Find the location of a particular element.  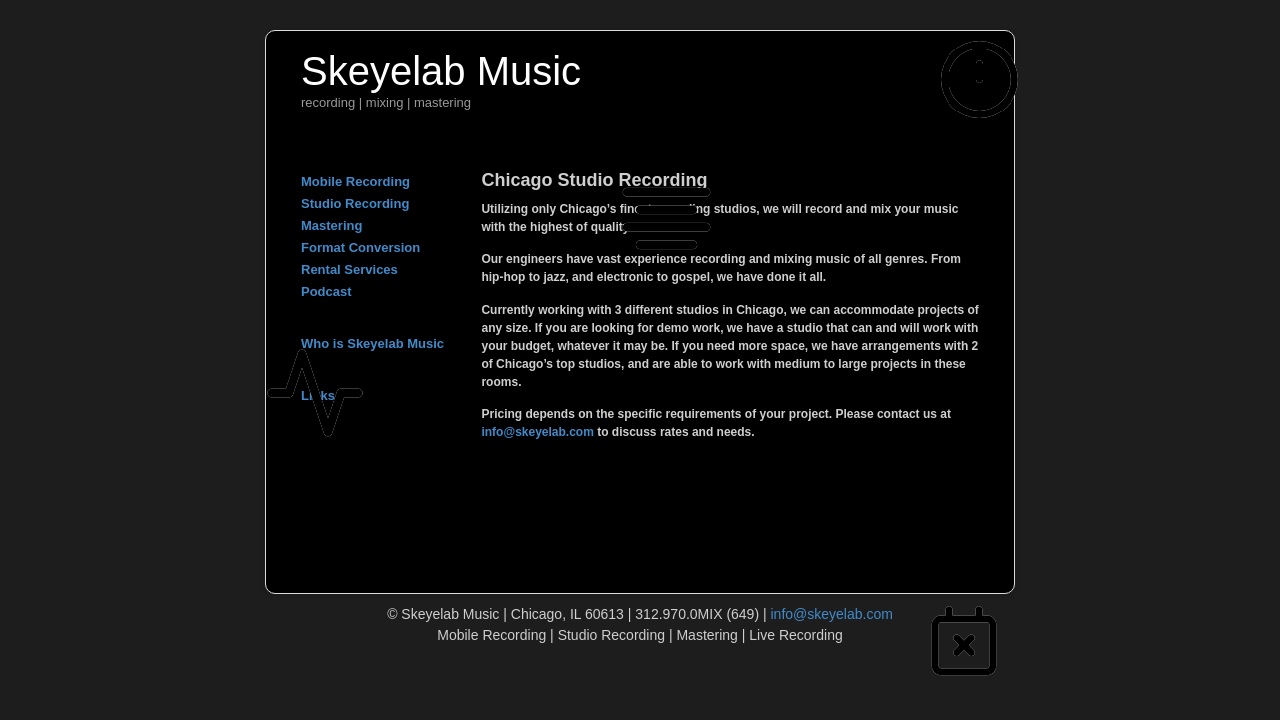

view activity or health metrics is located at coordinates (315, 393).